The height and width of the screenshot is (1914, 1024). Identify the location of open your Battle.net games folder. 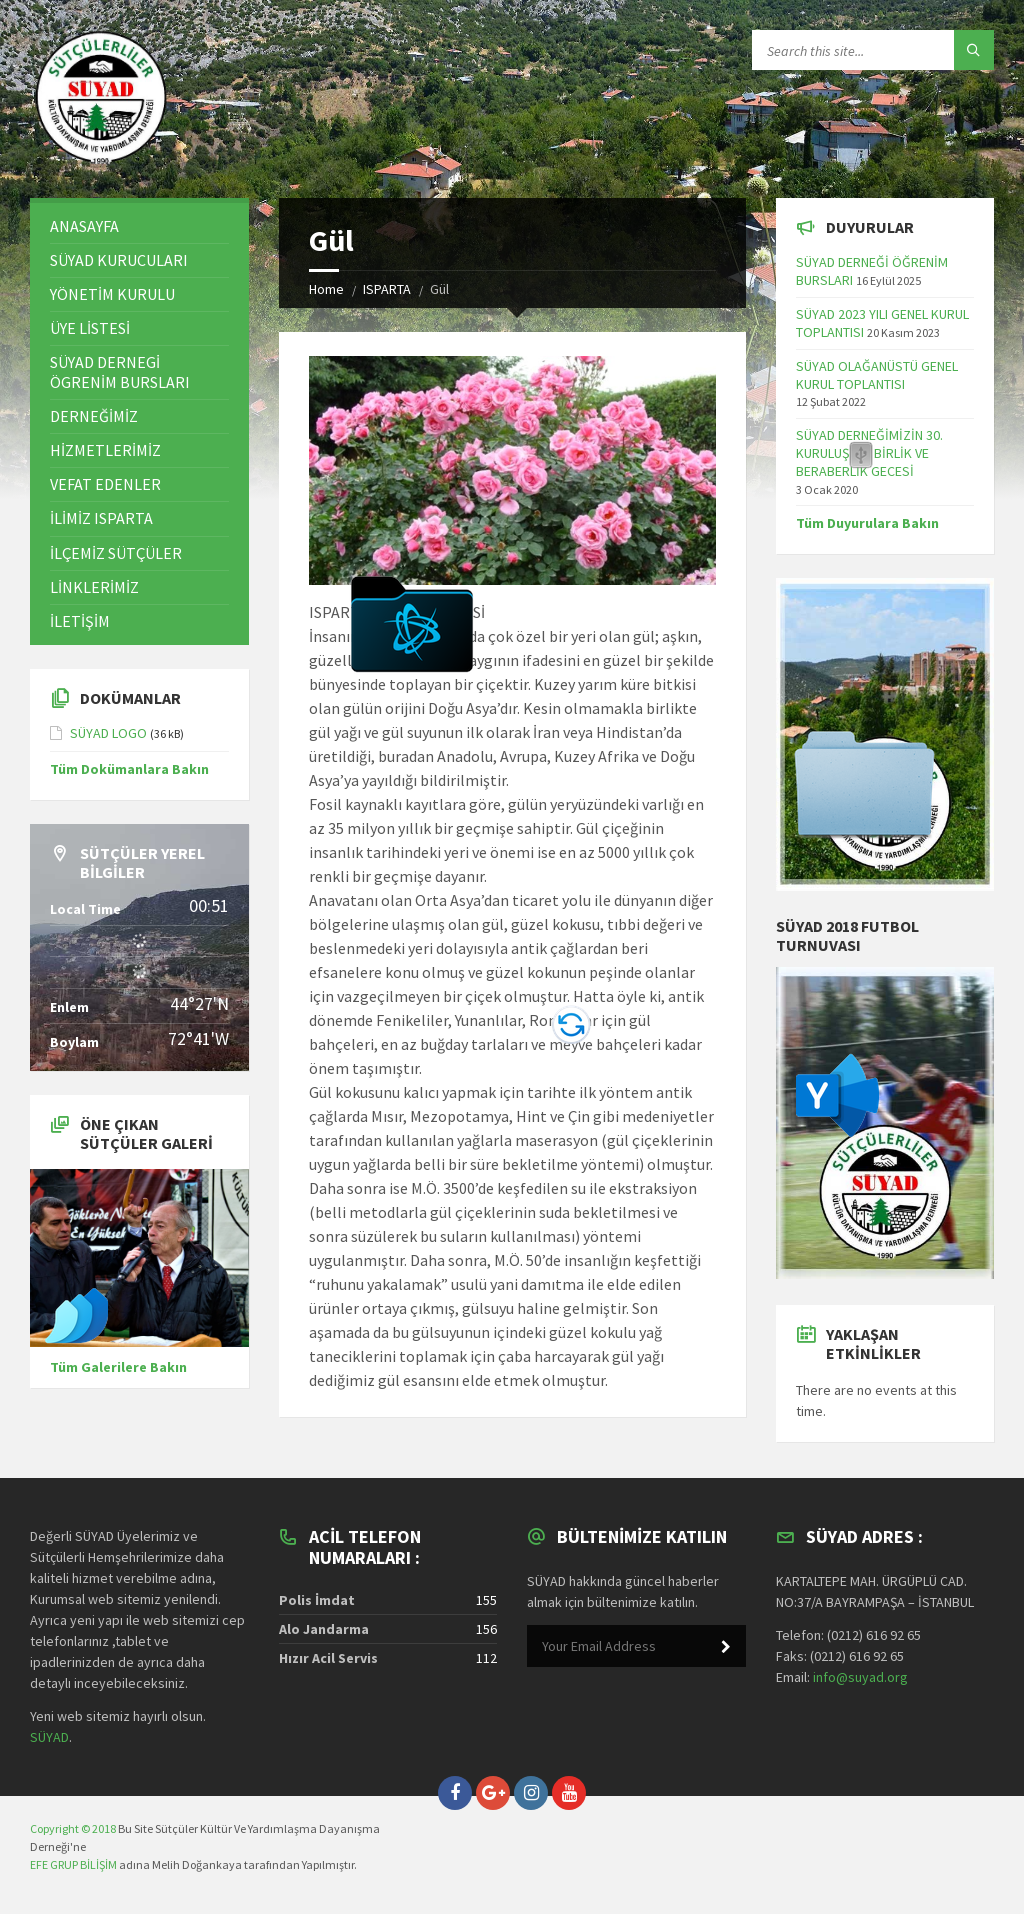
(411, 627).